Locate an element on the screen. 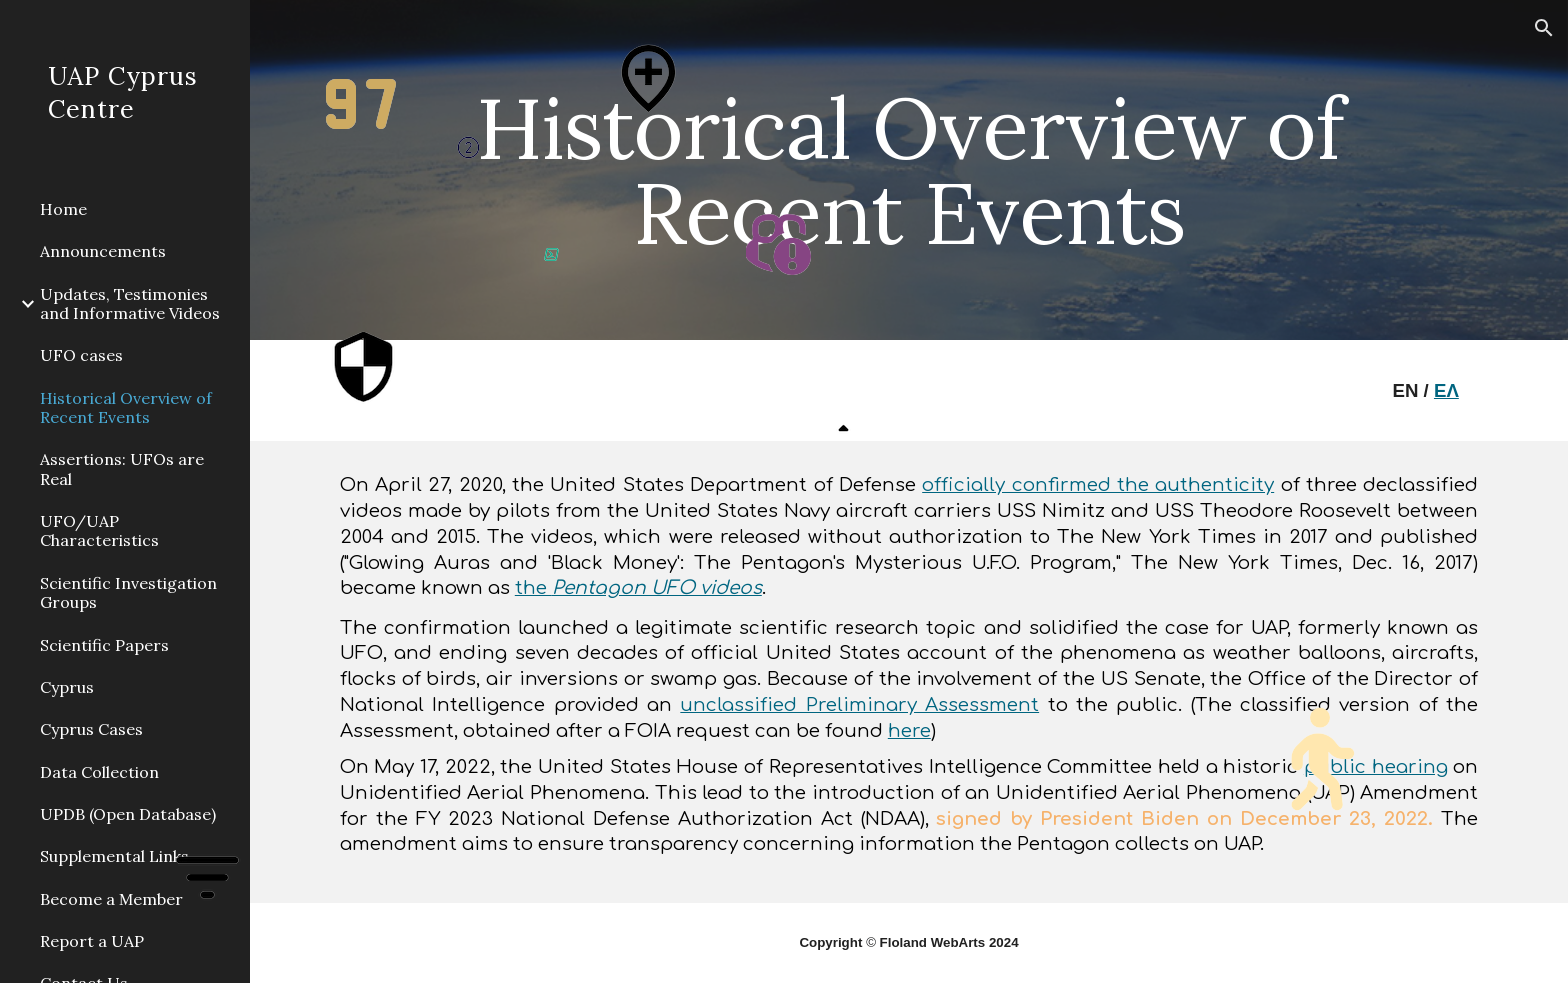  displays the number 97 as a badge or counter is located at coordinates (361, 104).